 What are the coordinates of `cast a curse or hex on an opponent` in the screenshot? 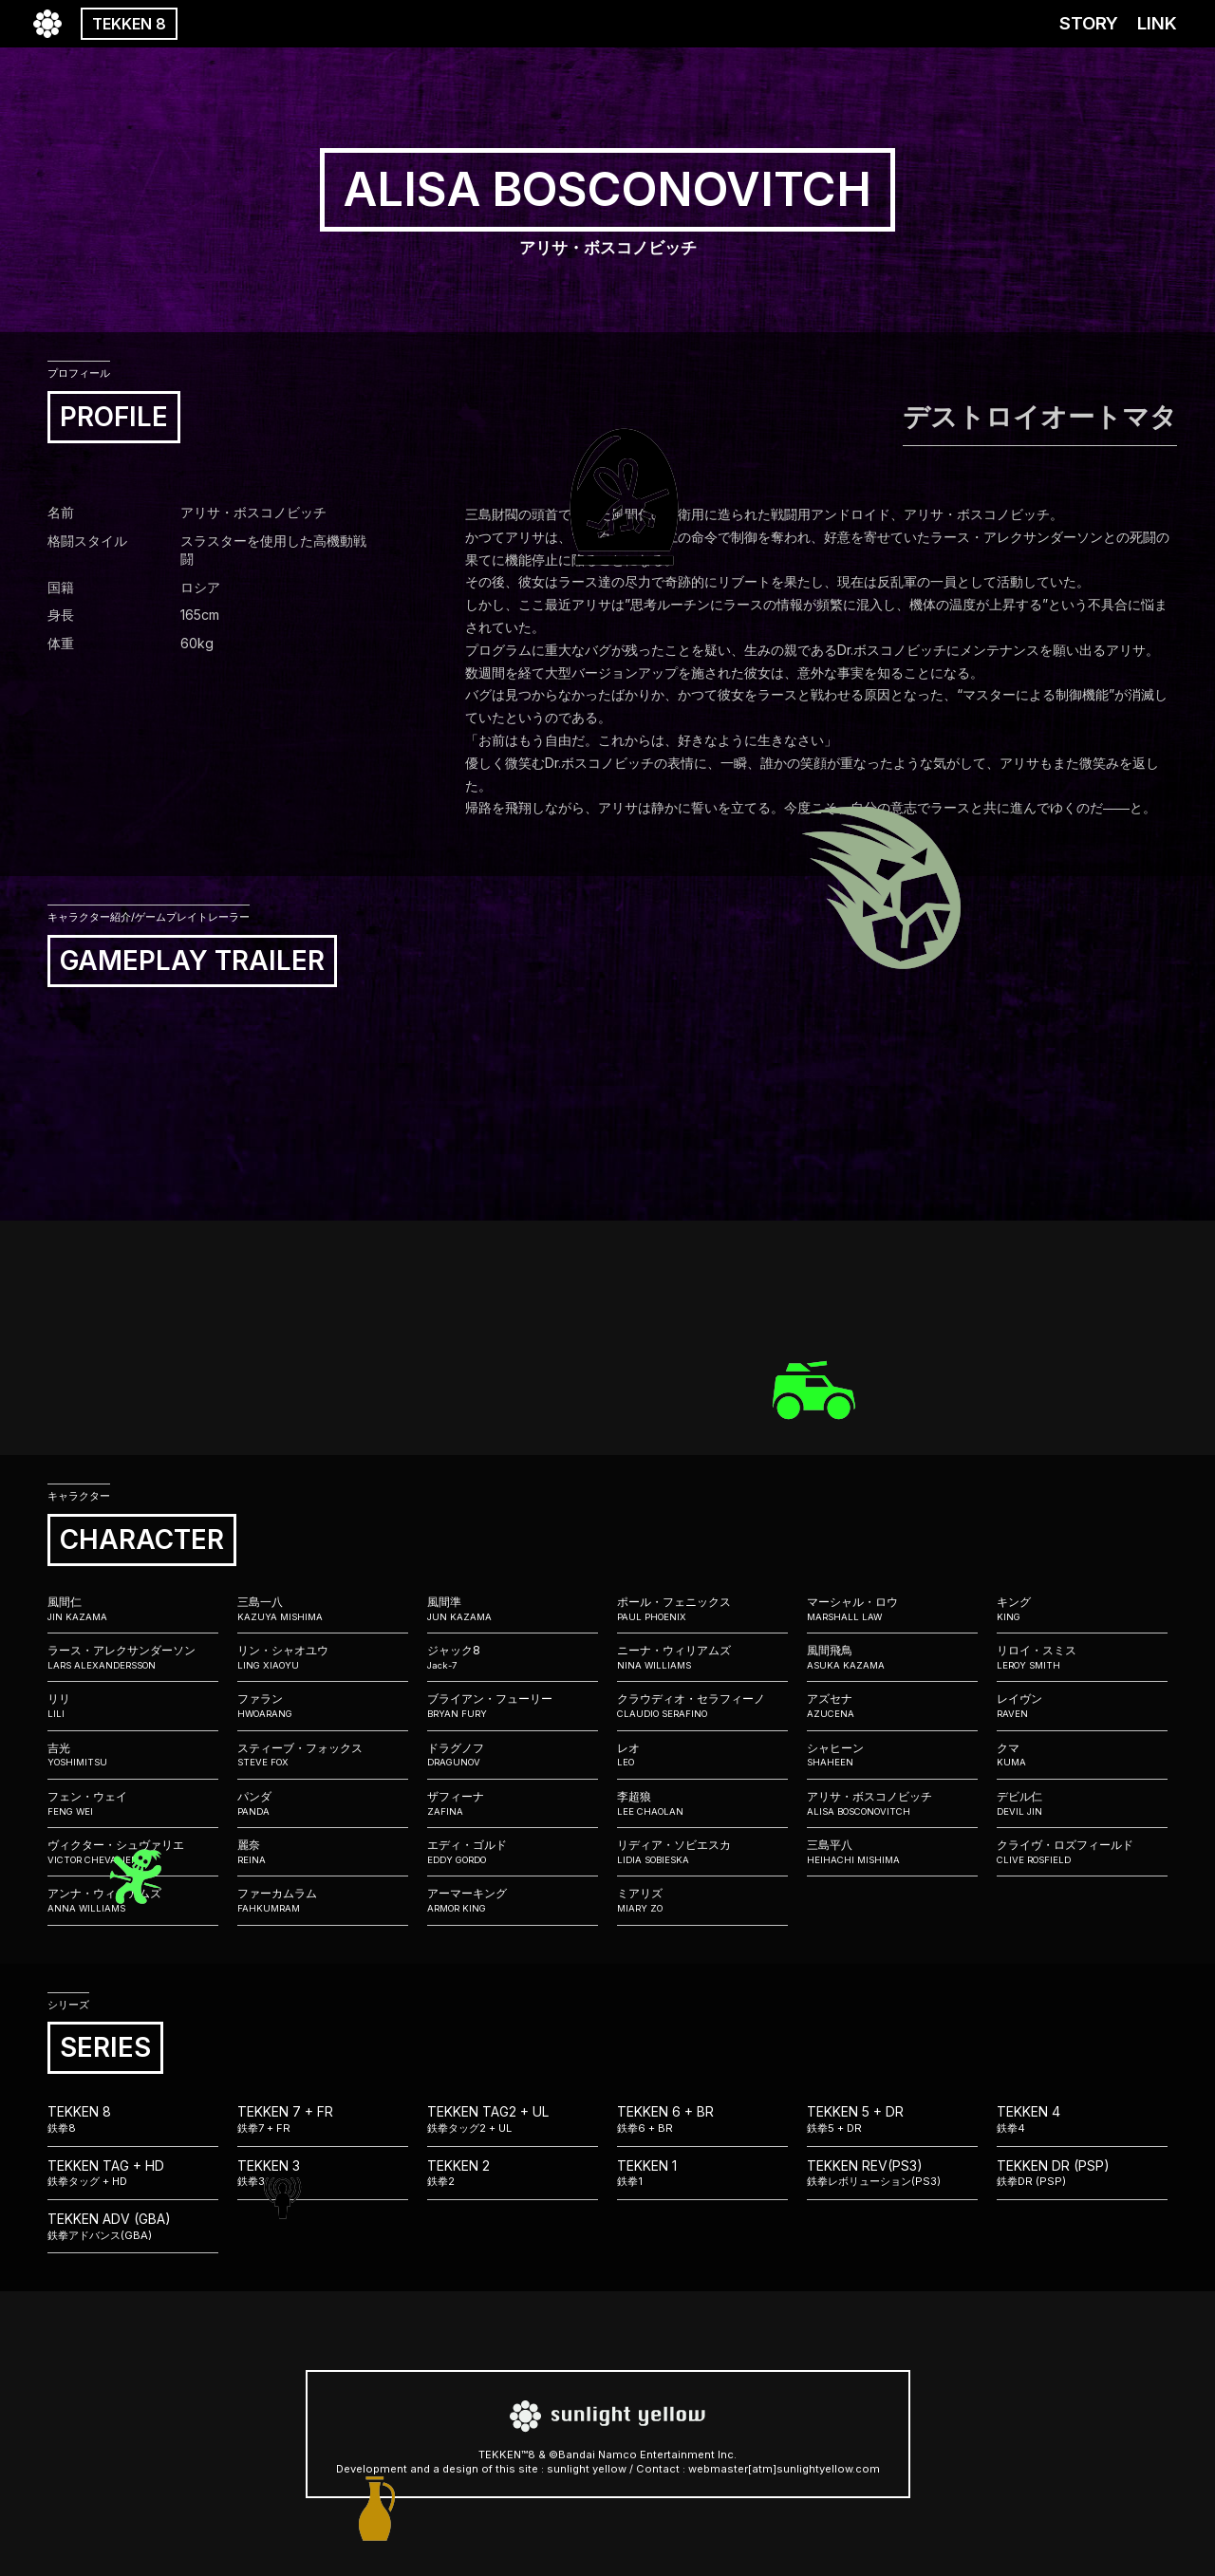 It's located at (137, 1876).